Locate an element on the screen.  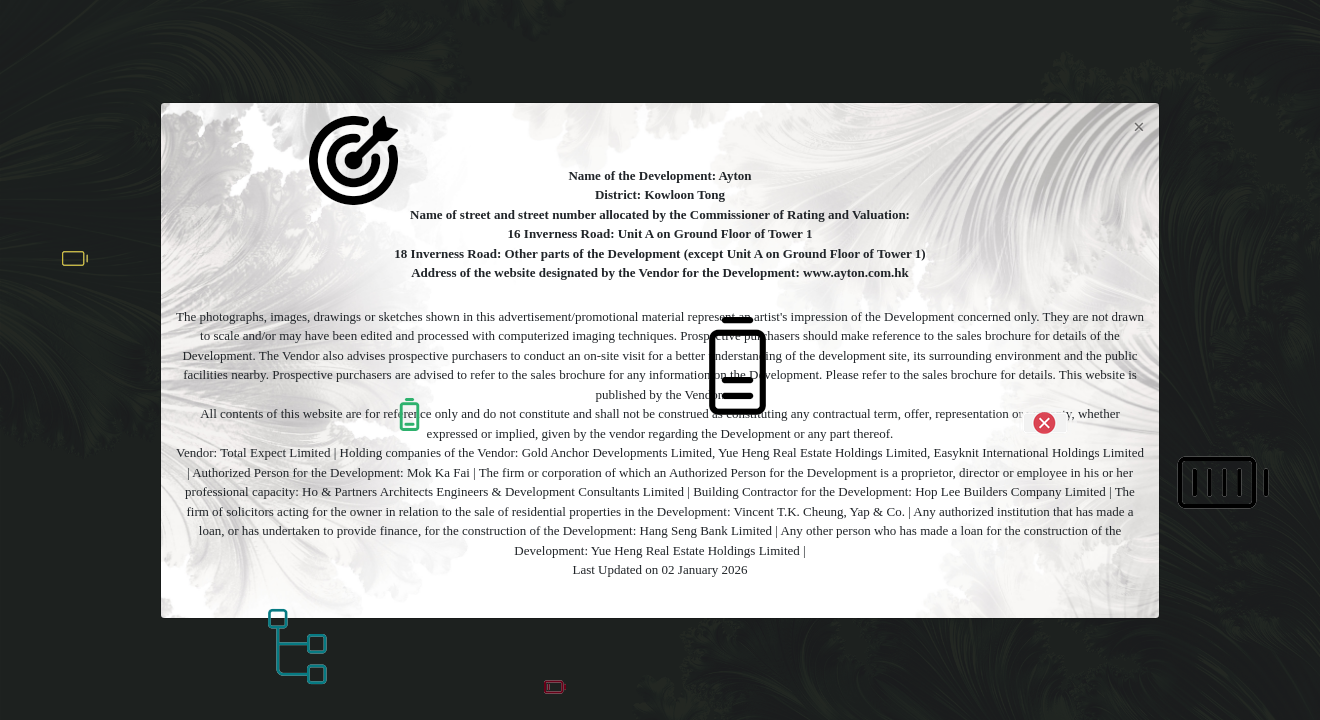
indicates battery is empty or depleted is located at coordinates (74, 258).